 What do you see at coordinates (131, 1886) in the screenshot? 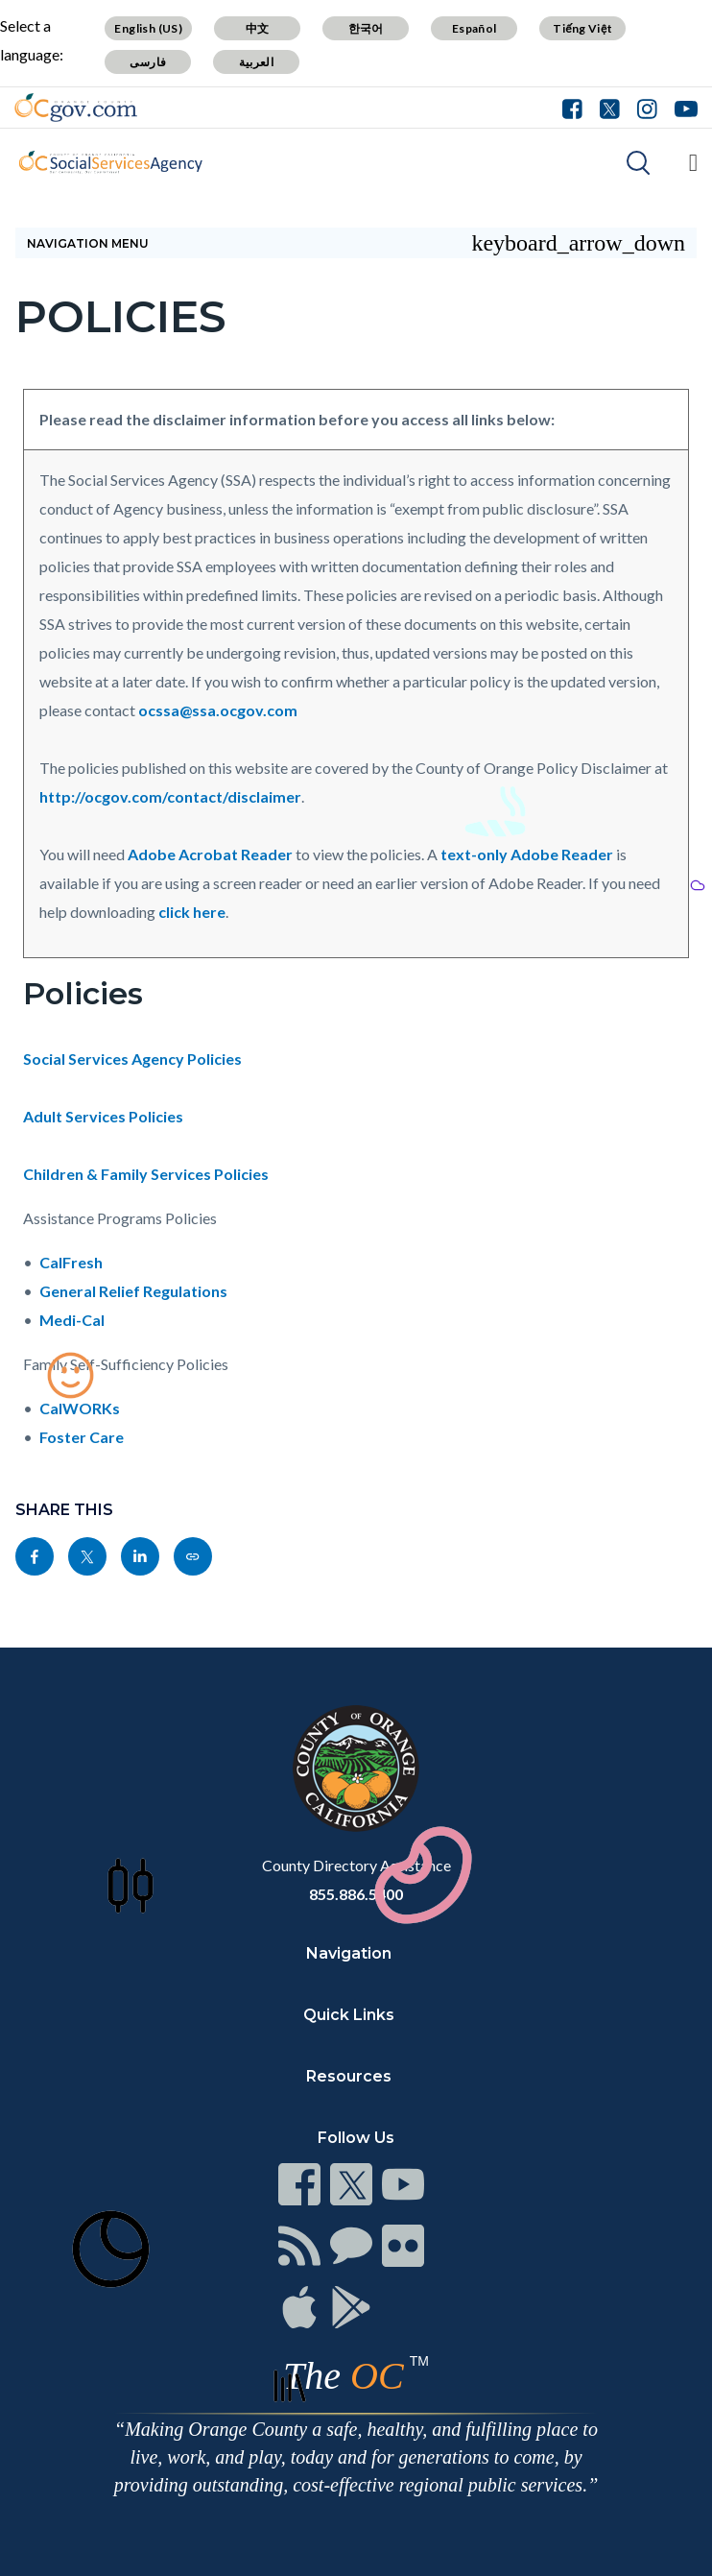
I see `distribute objects evenly with equal horizontal spacing` at bounding box center [131, 1886].